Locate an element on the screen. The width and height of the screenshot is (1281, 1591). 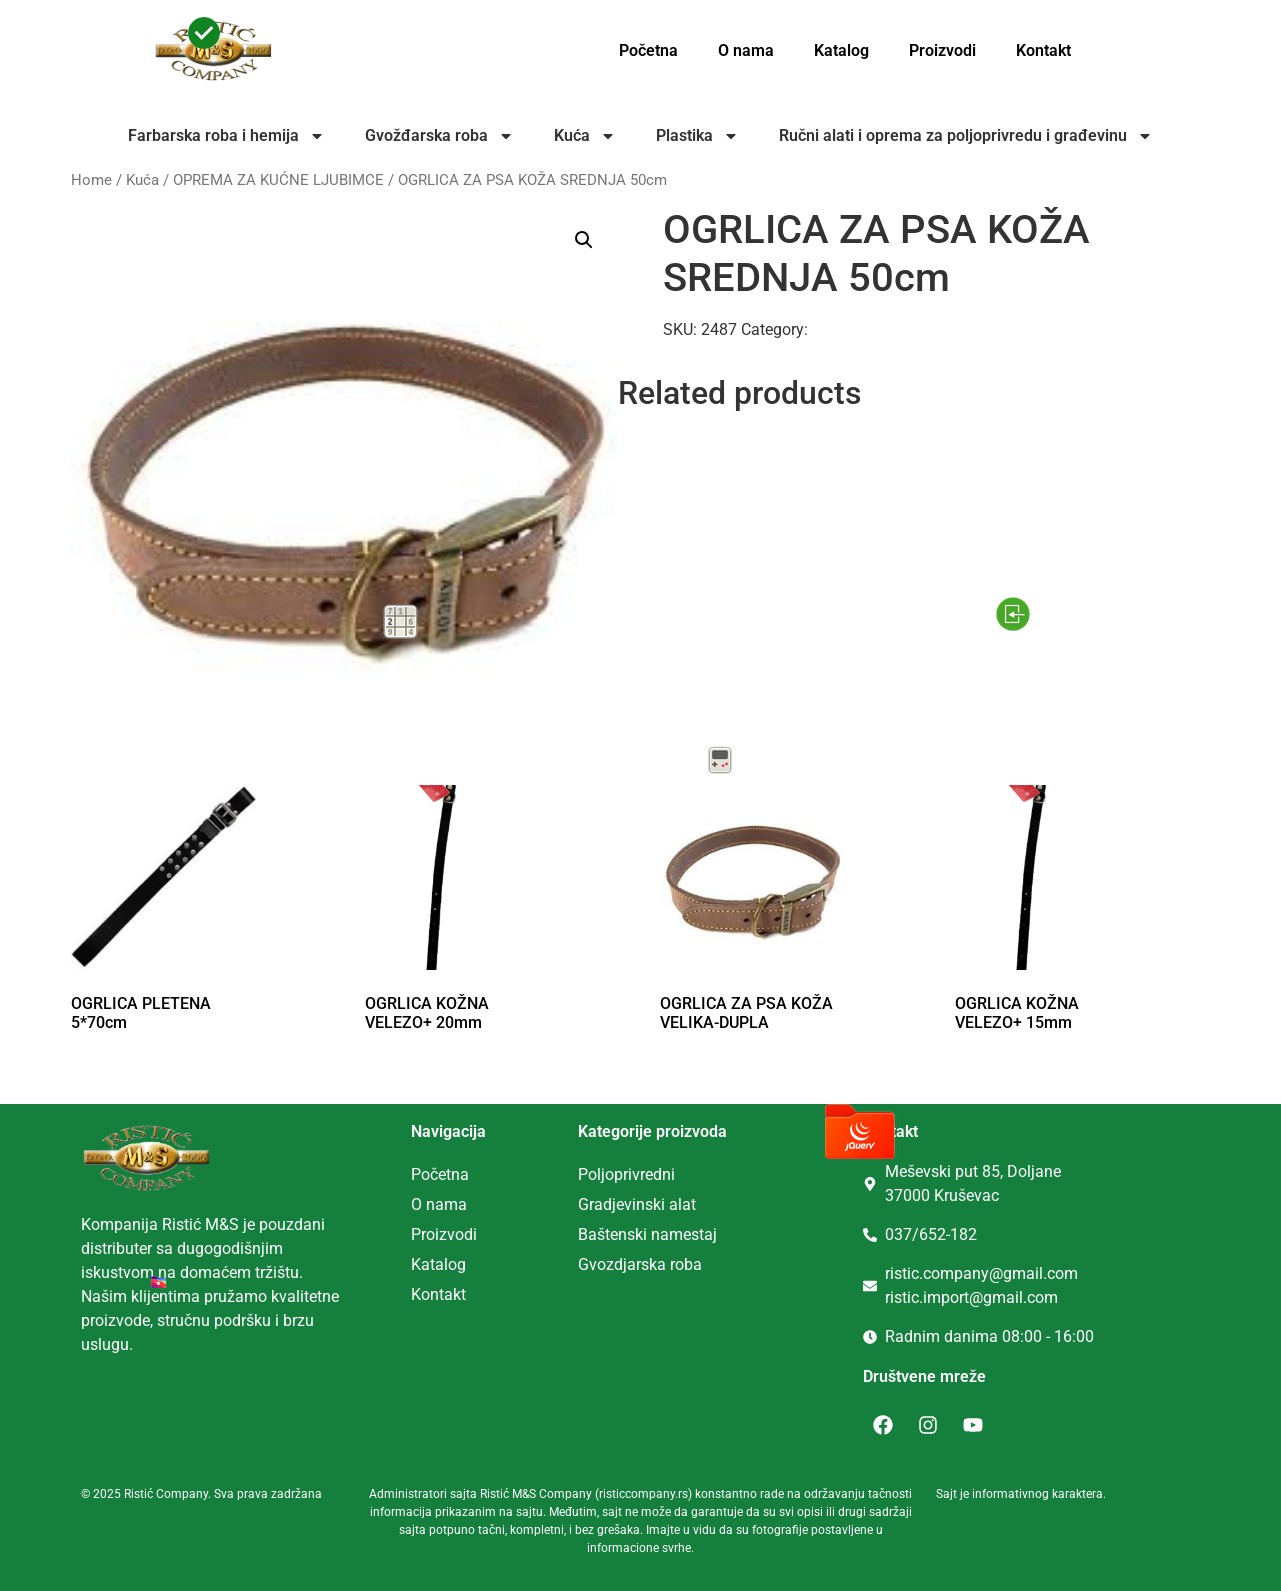
open sudoku puzzle game is located at coordinates (400, 621).